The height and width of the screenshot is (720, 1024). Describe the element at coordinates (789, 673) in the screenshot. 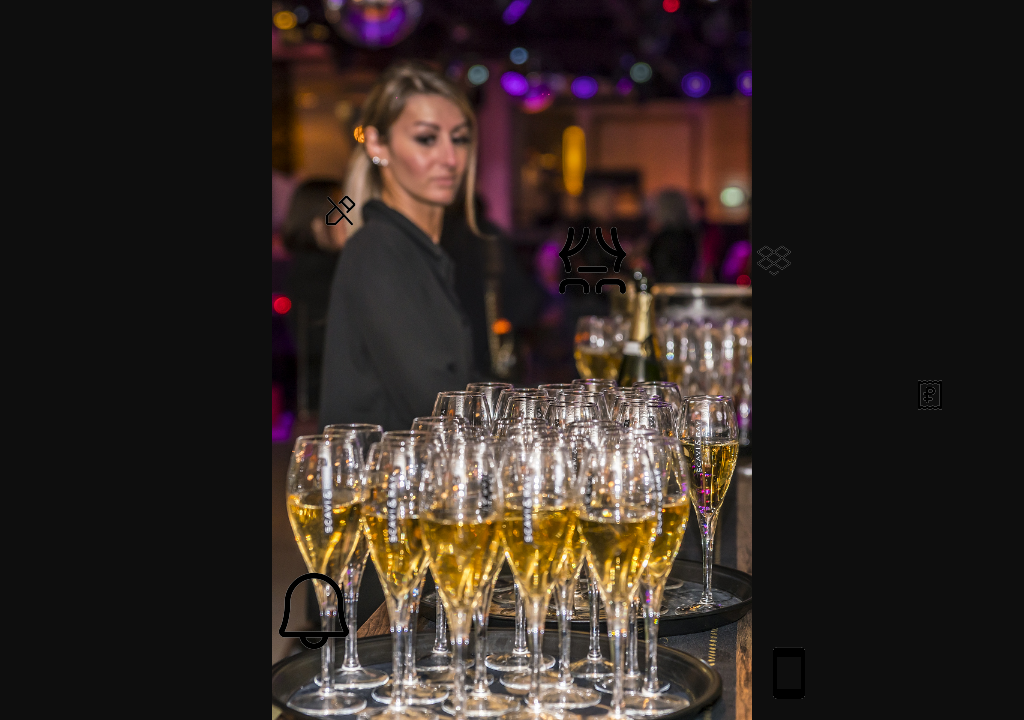

I see `view on mobile device` at that location.